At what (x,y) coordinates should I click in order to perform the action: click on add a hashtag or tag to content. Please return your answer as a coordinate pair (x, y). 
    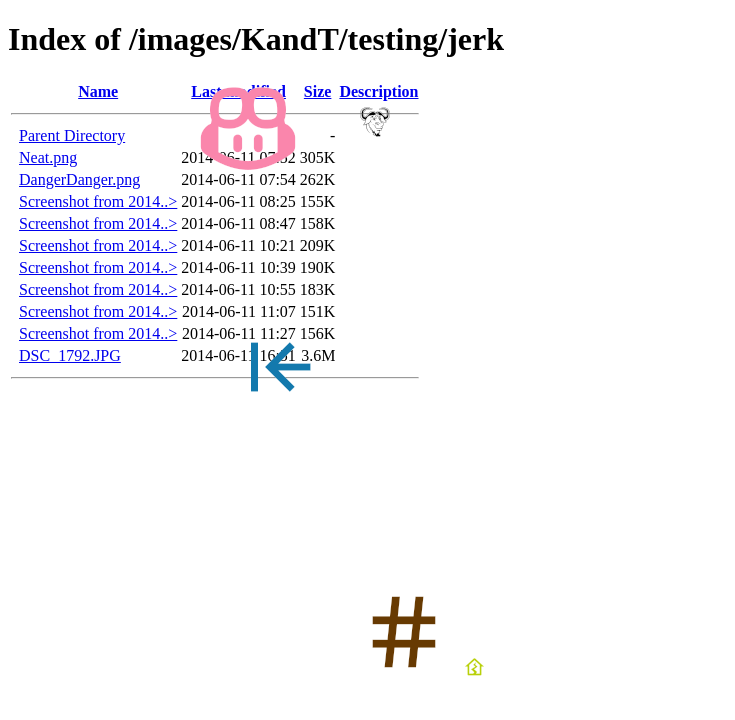
    Looking at the image, I should click on (404, 632).